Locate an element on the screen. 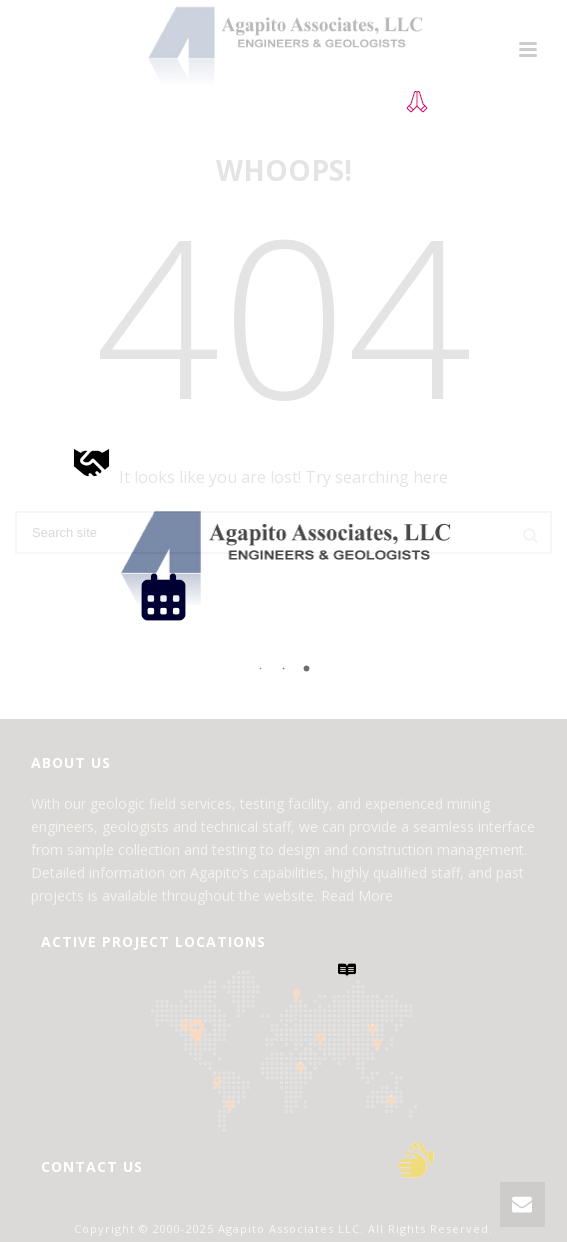 Image resolution: width=567 pixels, height=1242 pixels. view readme documentation is located at coordinates (347, 970).